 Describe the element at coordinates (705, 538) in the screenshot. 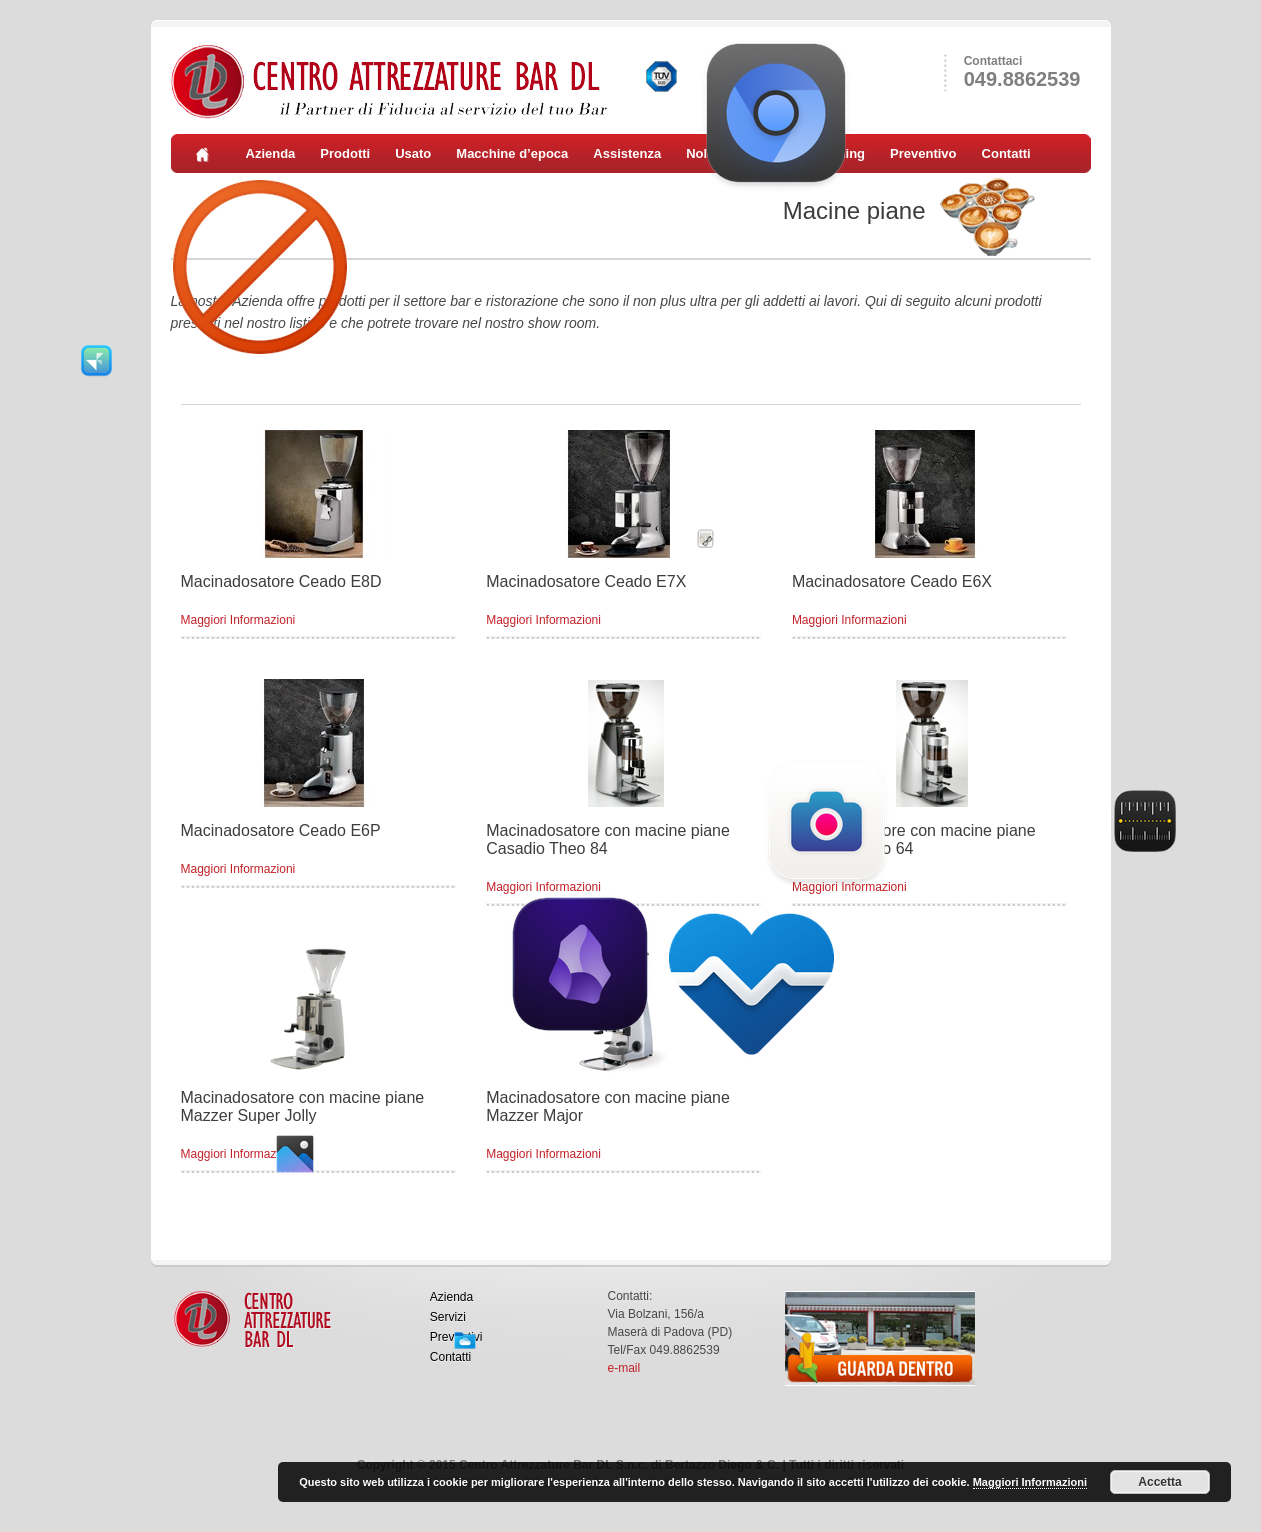

I see `open the documents app` at that location.